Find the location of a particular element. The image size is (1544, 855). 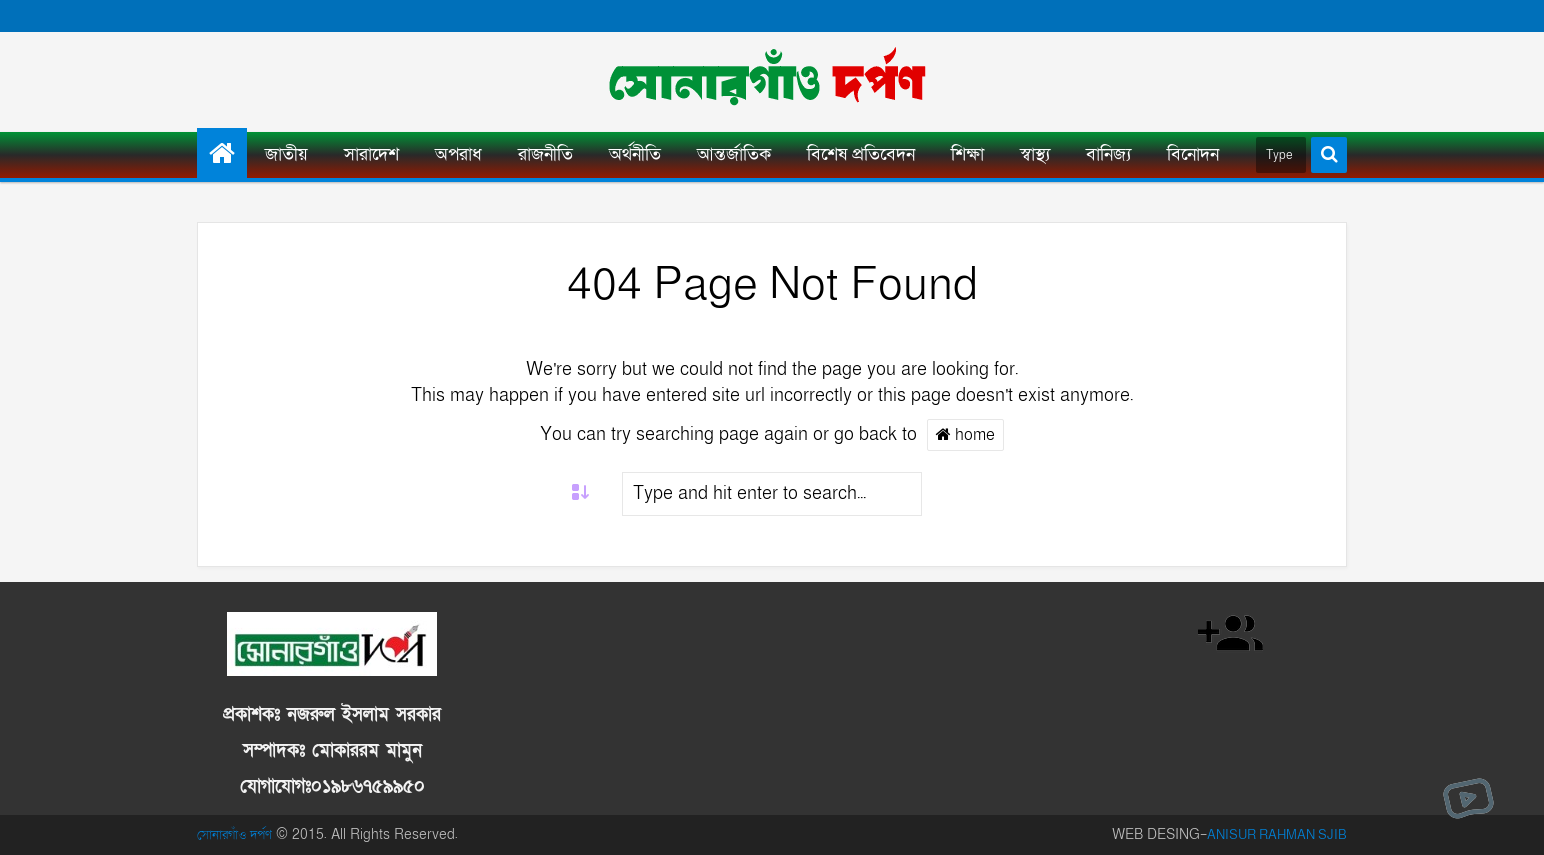

sort items in descending order is located at coordinates (580, 492).